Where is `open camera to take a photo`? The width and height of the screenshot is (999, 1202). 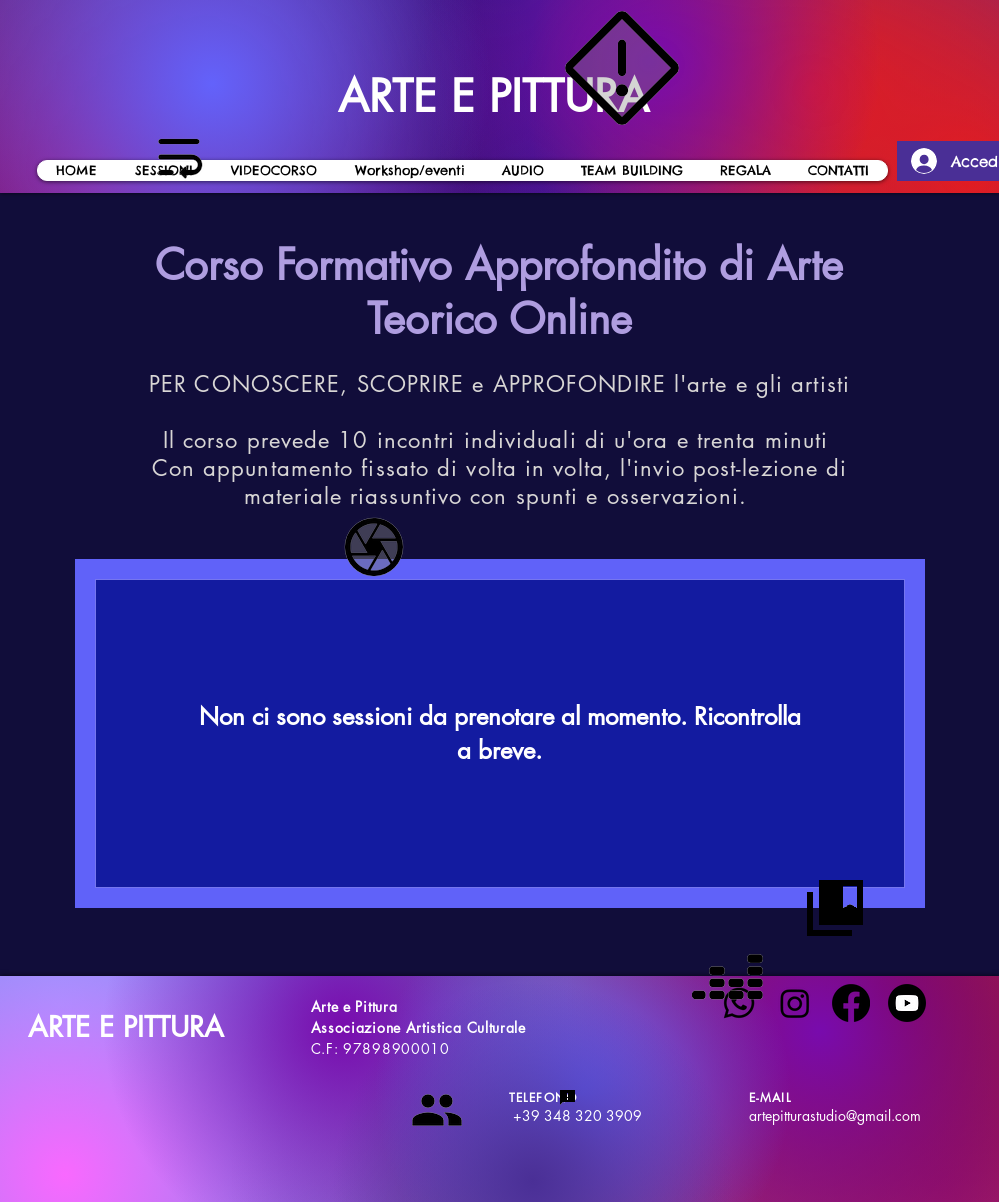
open camera to take a photo is located at coordinates (374, 547).